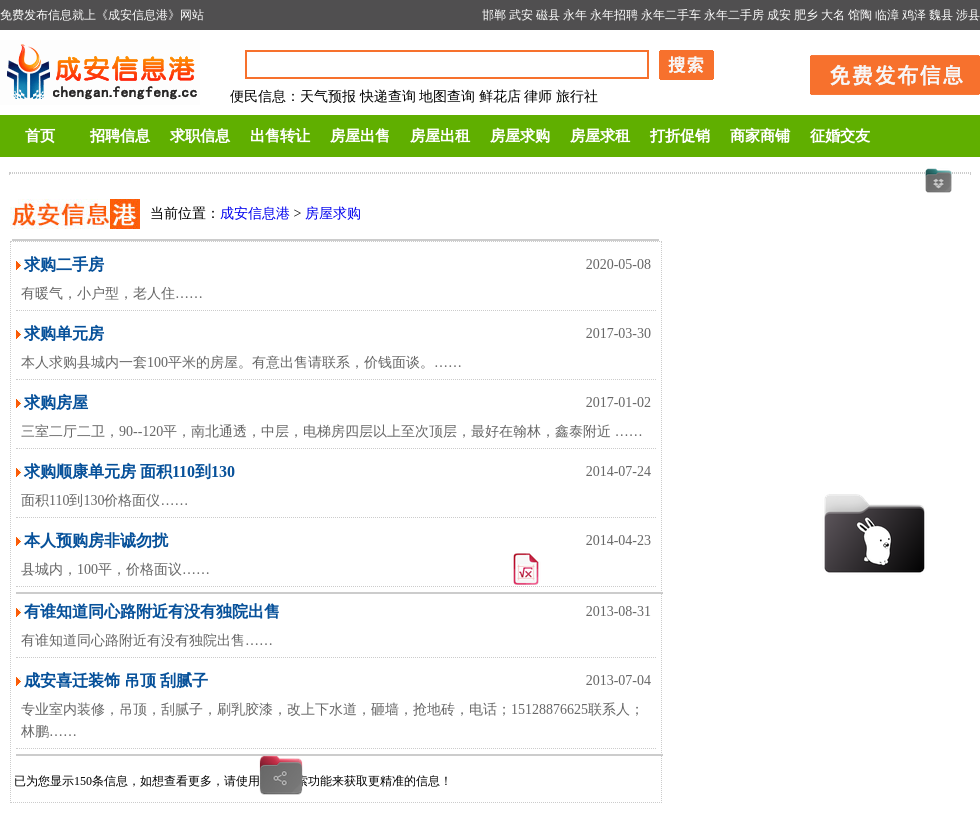  Describe the element at coordinates (874, 536) in the screenshot. I see `folder containing Plan 9 operating system files` at that location.